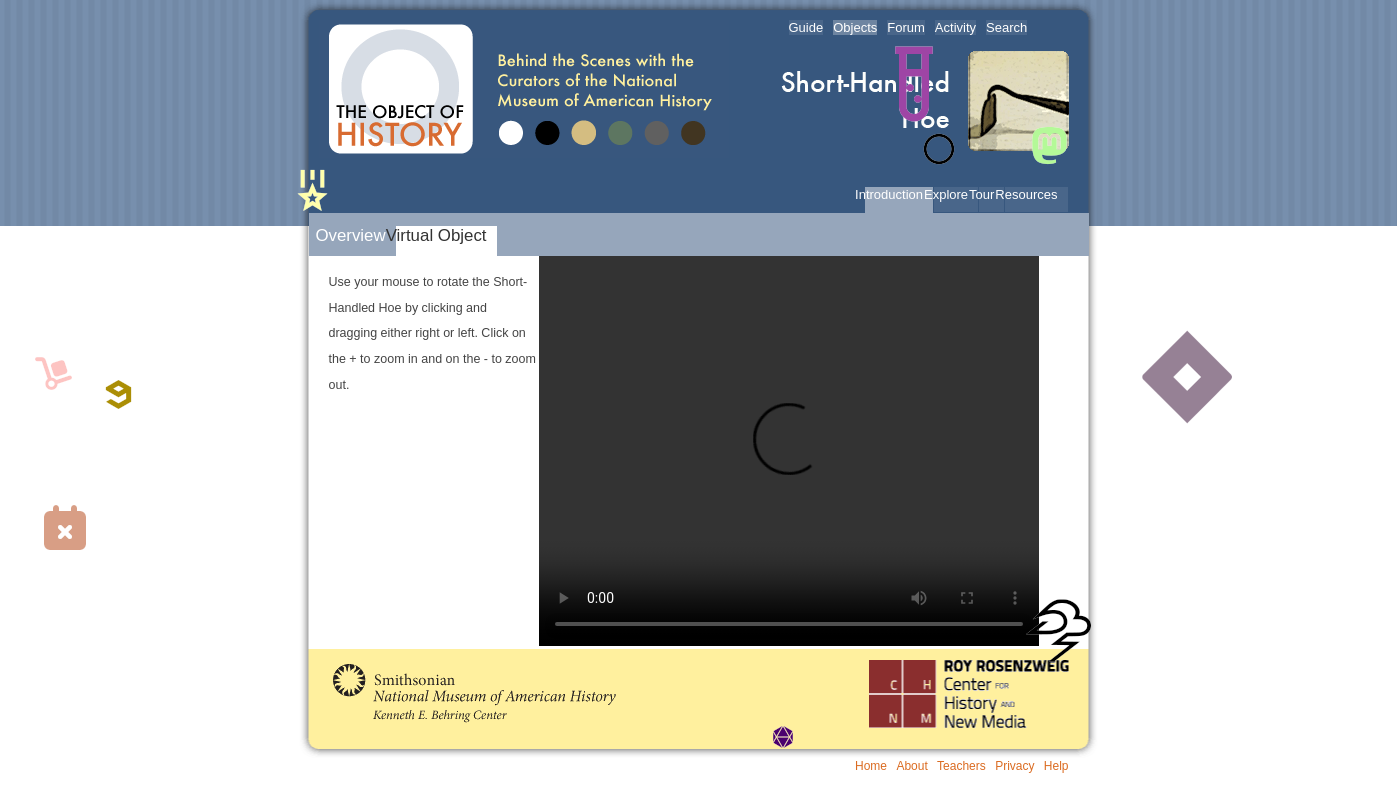 This screenshot has width=1397, height=795. I want to click on apache storm logo, so click(1058, 630).